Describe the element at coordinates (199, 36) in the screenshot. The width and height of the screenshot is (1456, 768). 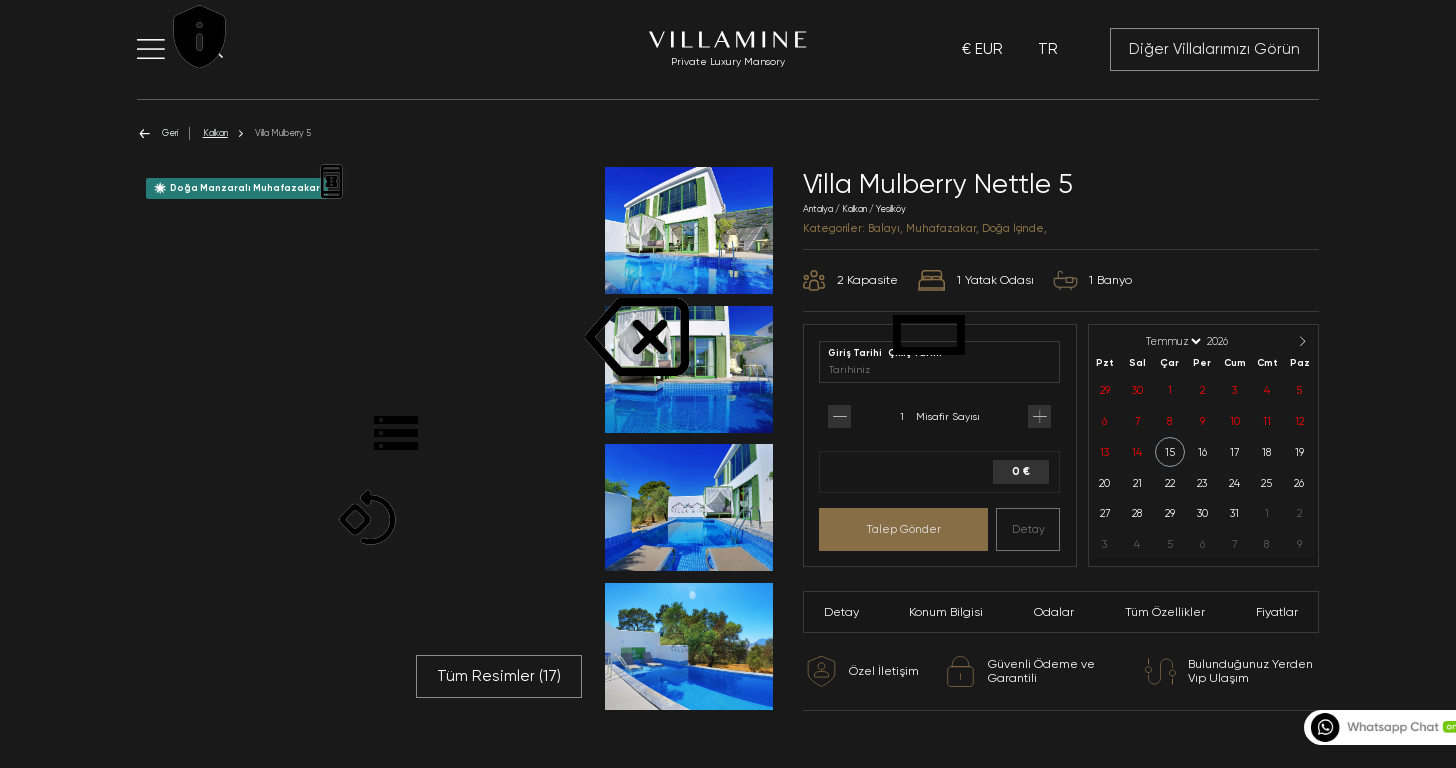
I see `view privacy policy or settings` at that location.